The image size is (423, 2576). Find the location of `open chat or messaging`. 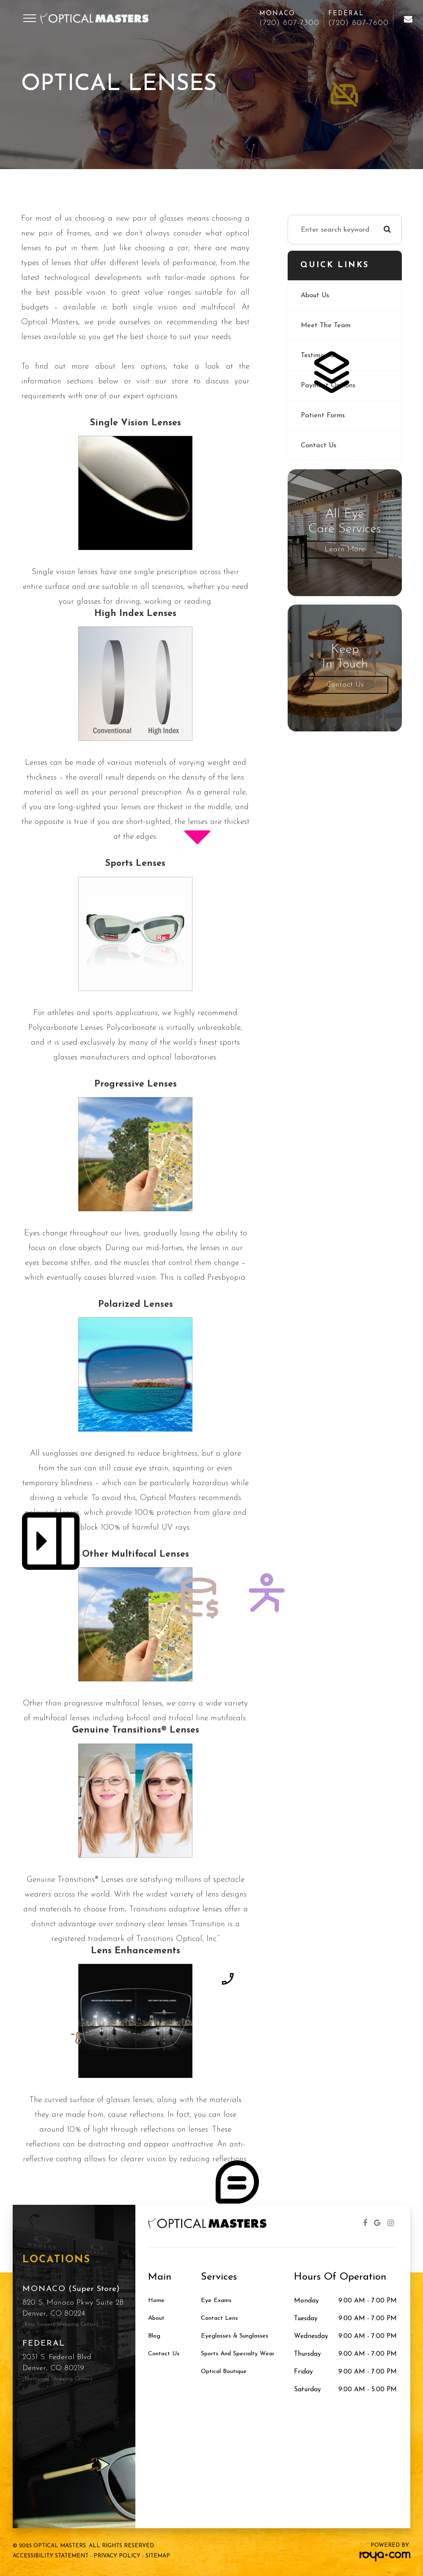

open chat or messaging is located at coordinates (236, 2183).